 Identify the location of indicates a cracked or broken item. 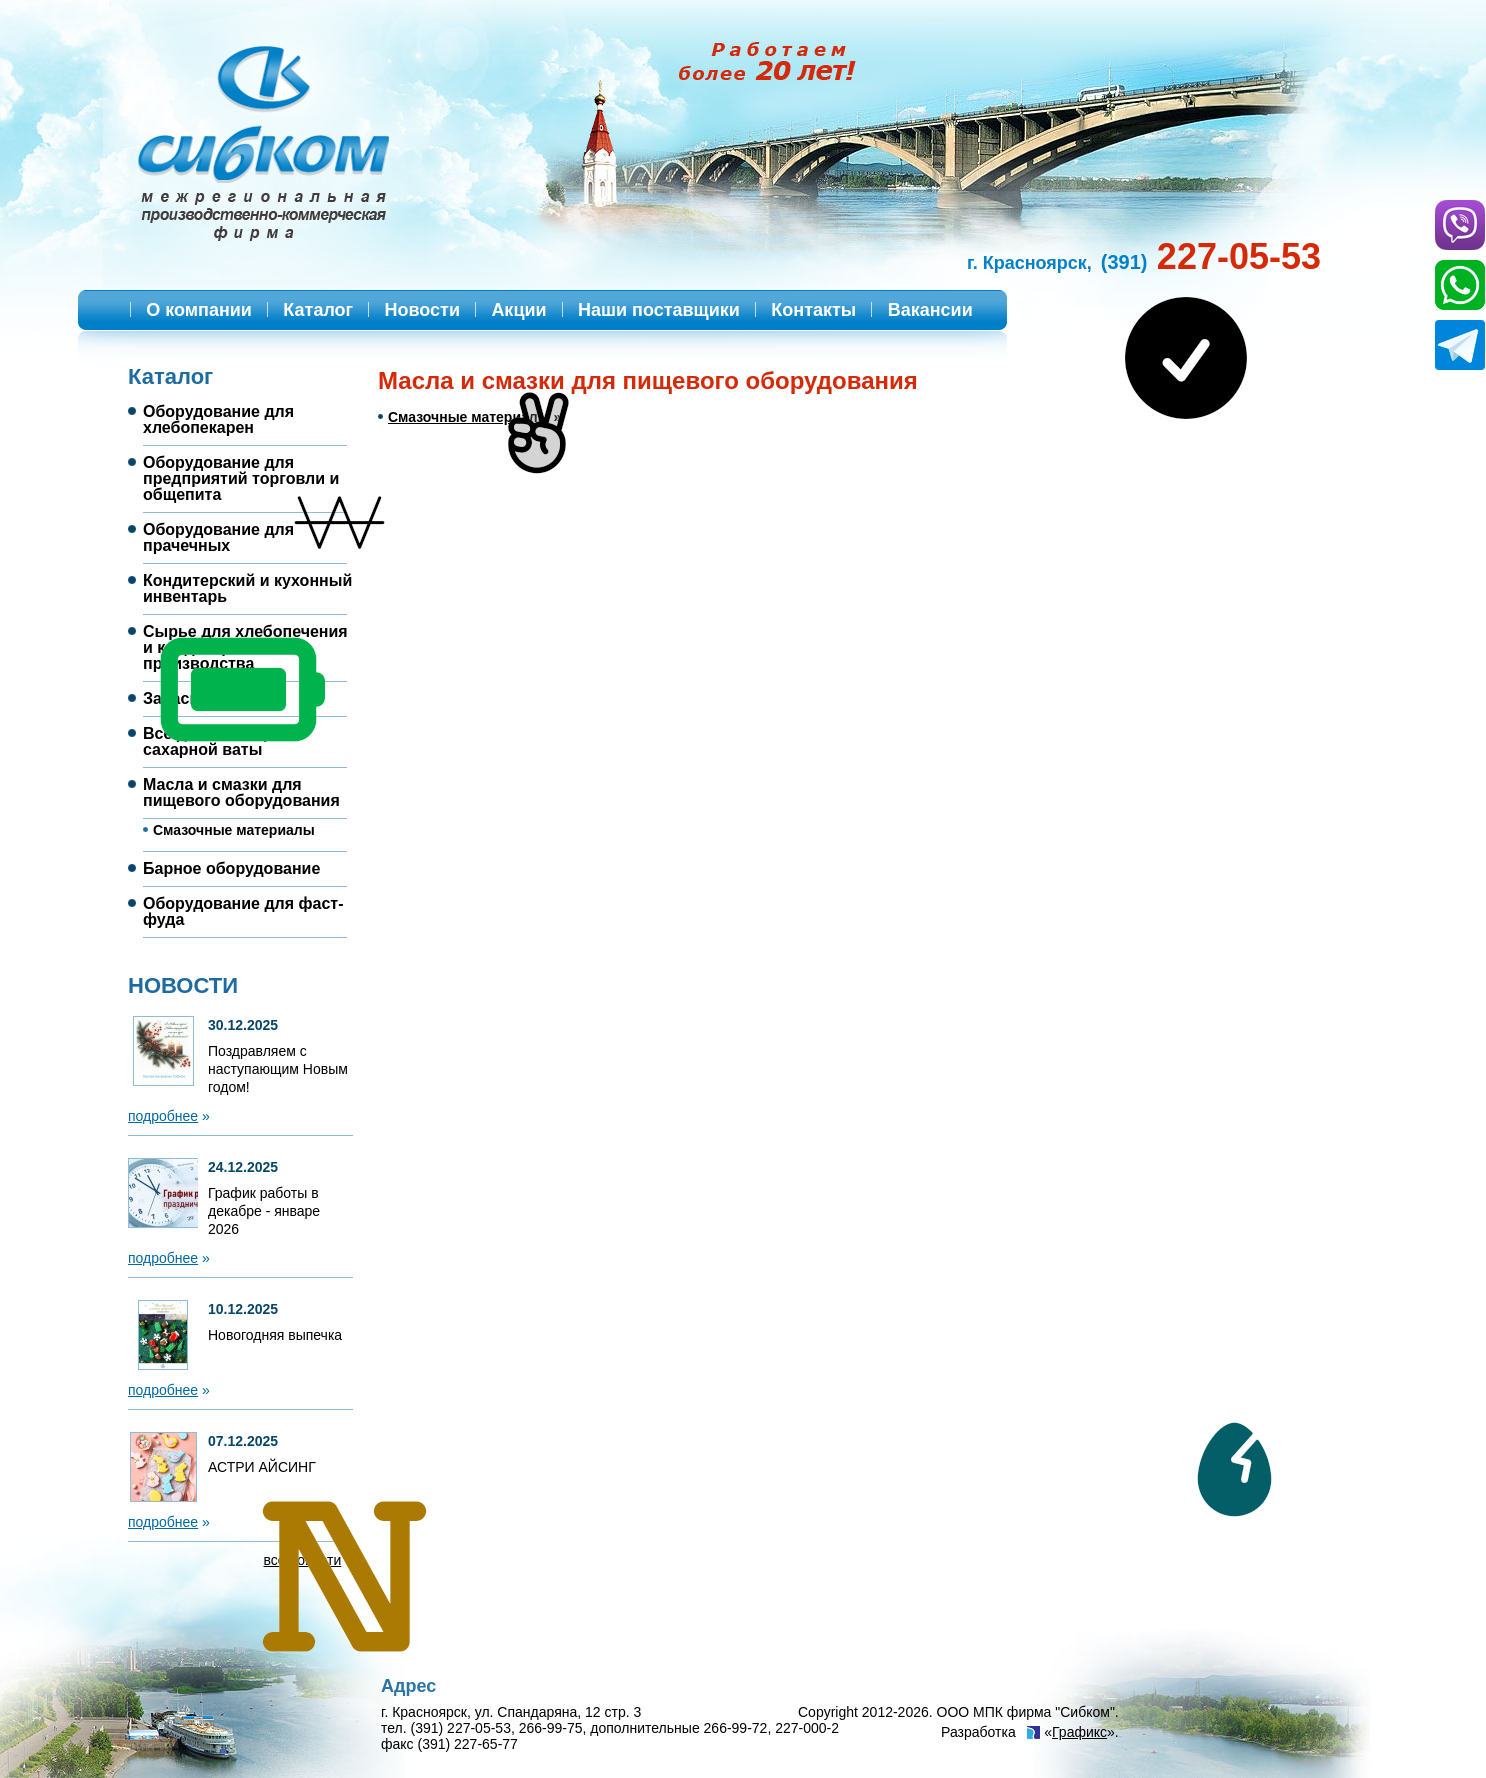
(1234, 1469).